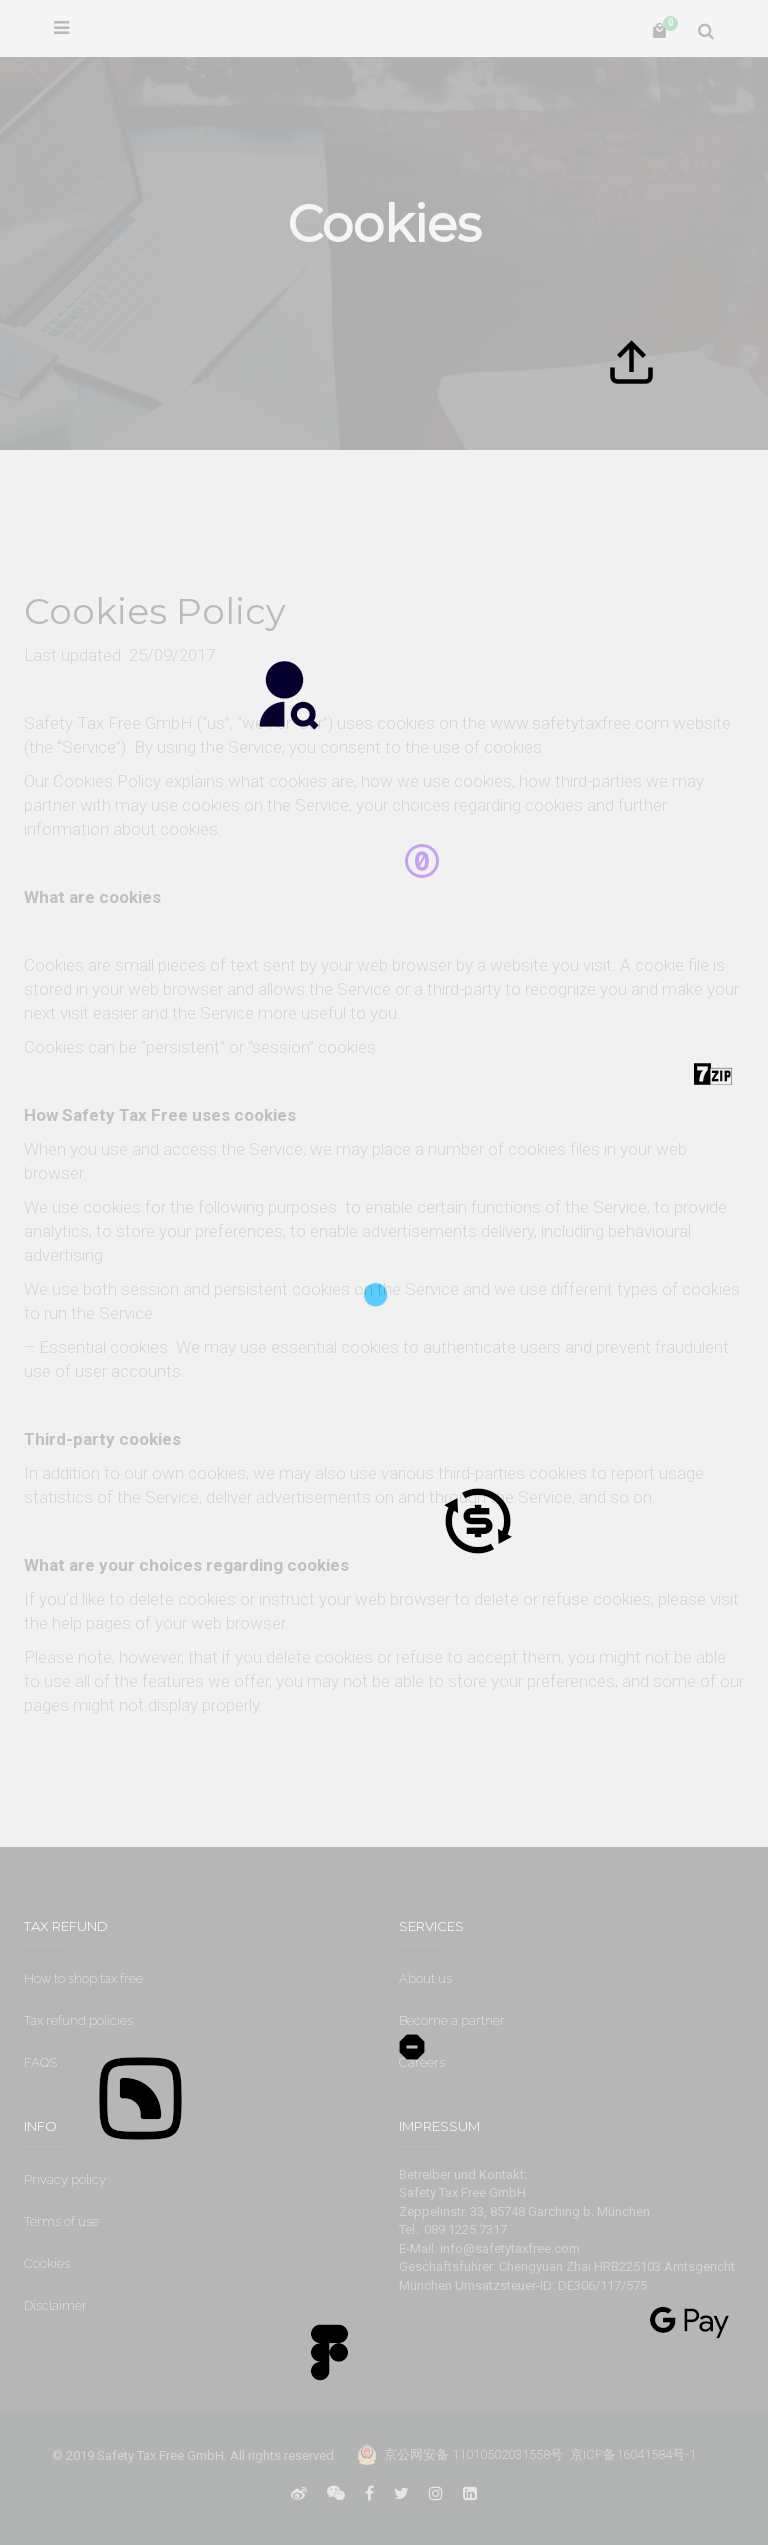 The image size is (768, 2545). I want to click on open figma design app, so click(329, 2352).